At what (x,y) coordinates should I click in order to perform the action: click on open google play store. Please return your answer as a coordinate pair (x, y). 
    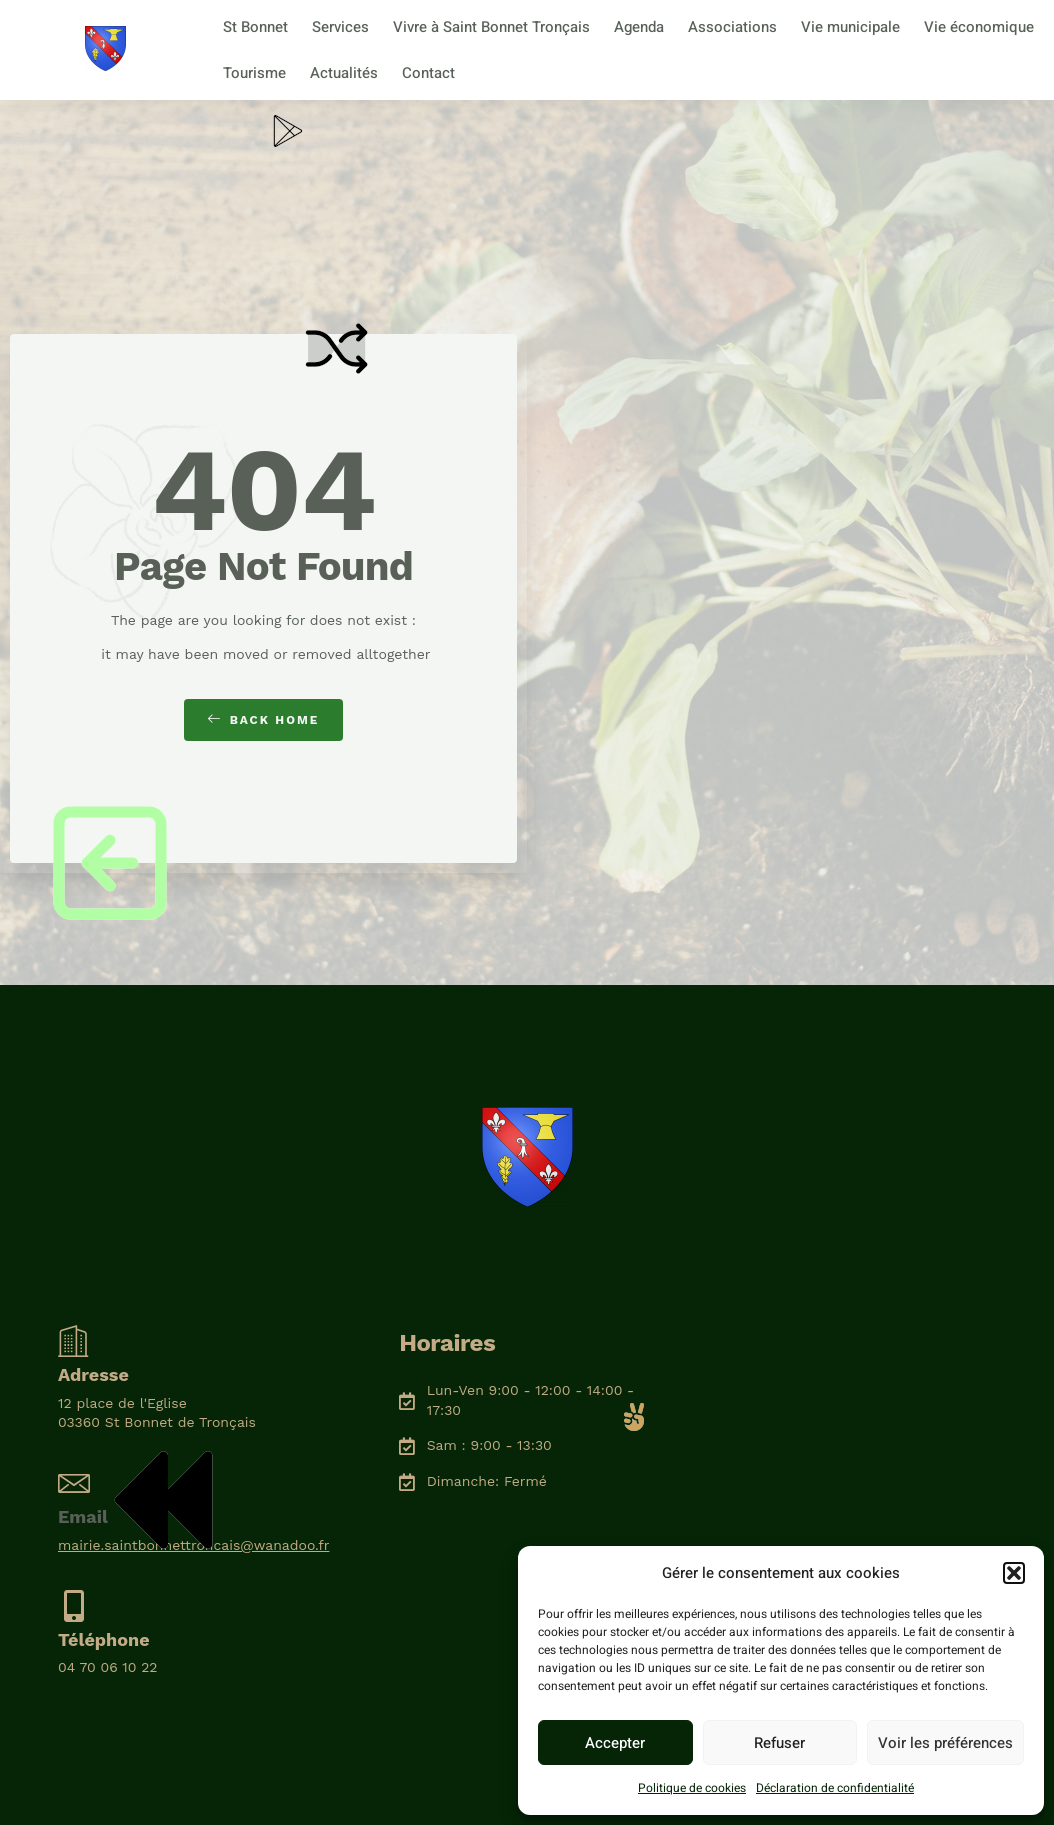
    Looking at the image, I should click on (285, 131).